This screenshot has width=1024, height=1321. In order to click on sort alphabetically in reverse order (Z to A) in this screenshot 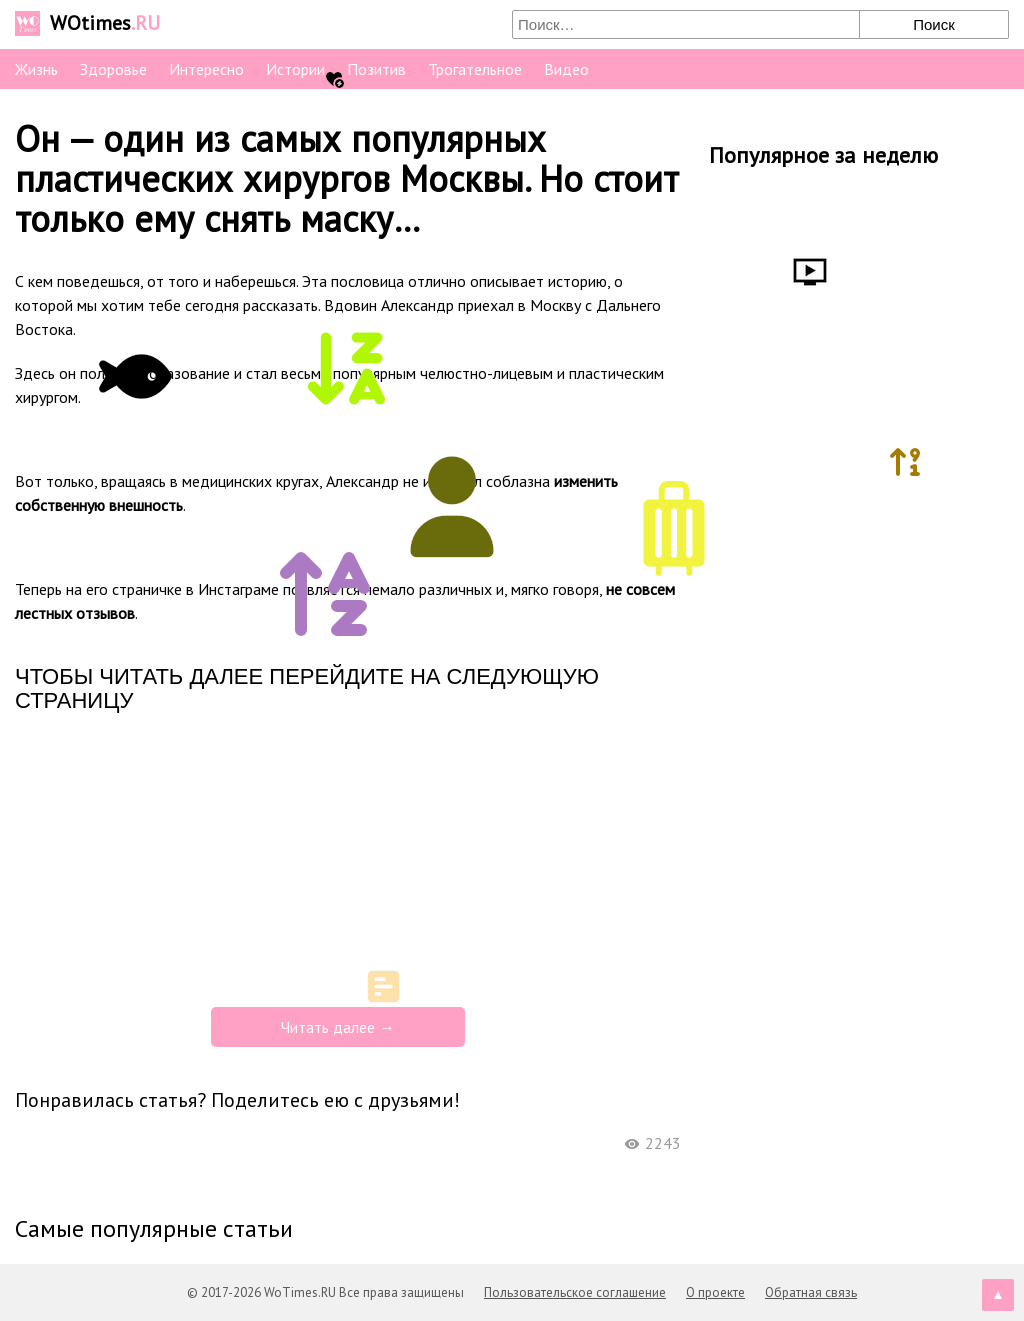, I will do `click(346, 368)`.